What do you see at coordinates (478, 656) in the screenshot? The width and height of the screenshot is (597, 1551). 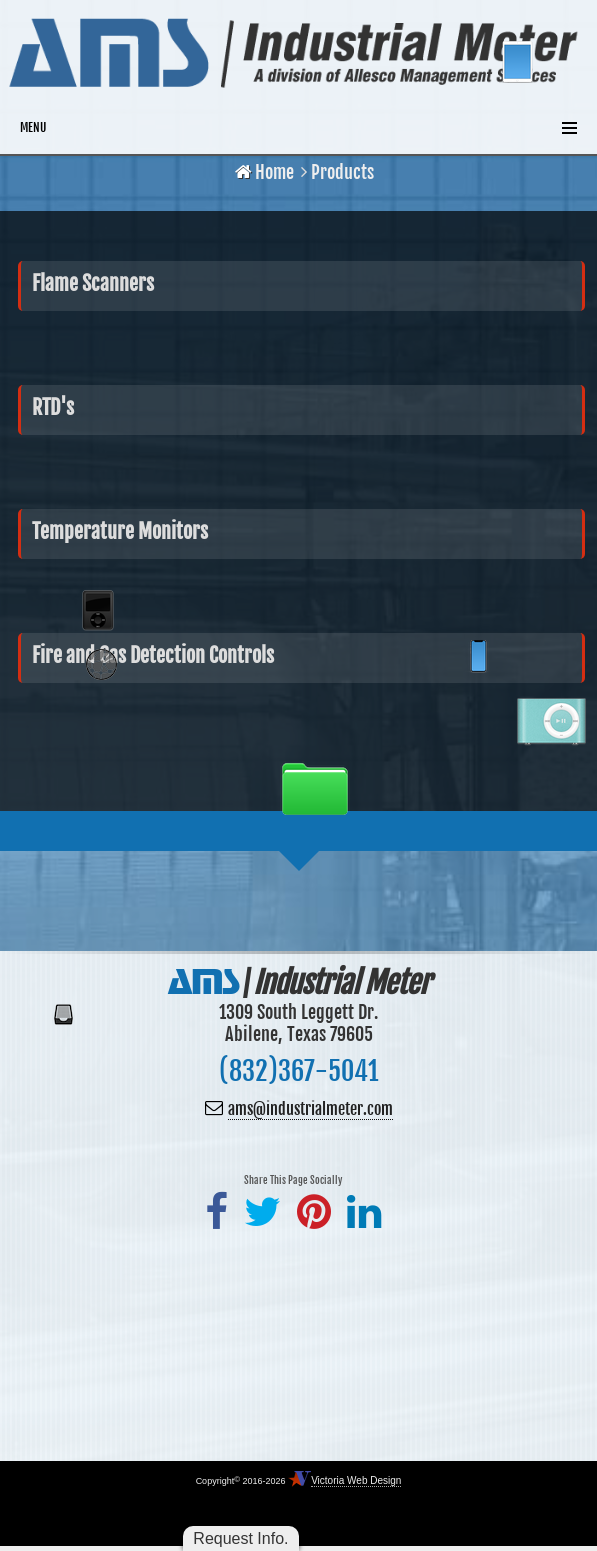 I see `indicates a connected iPhone device` at bounding box center [478, 656].